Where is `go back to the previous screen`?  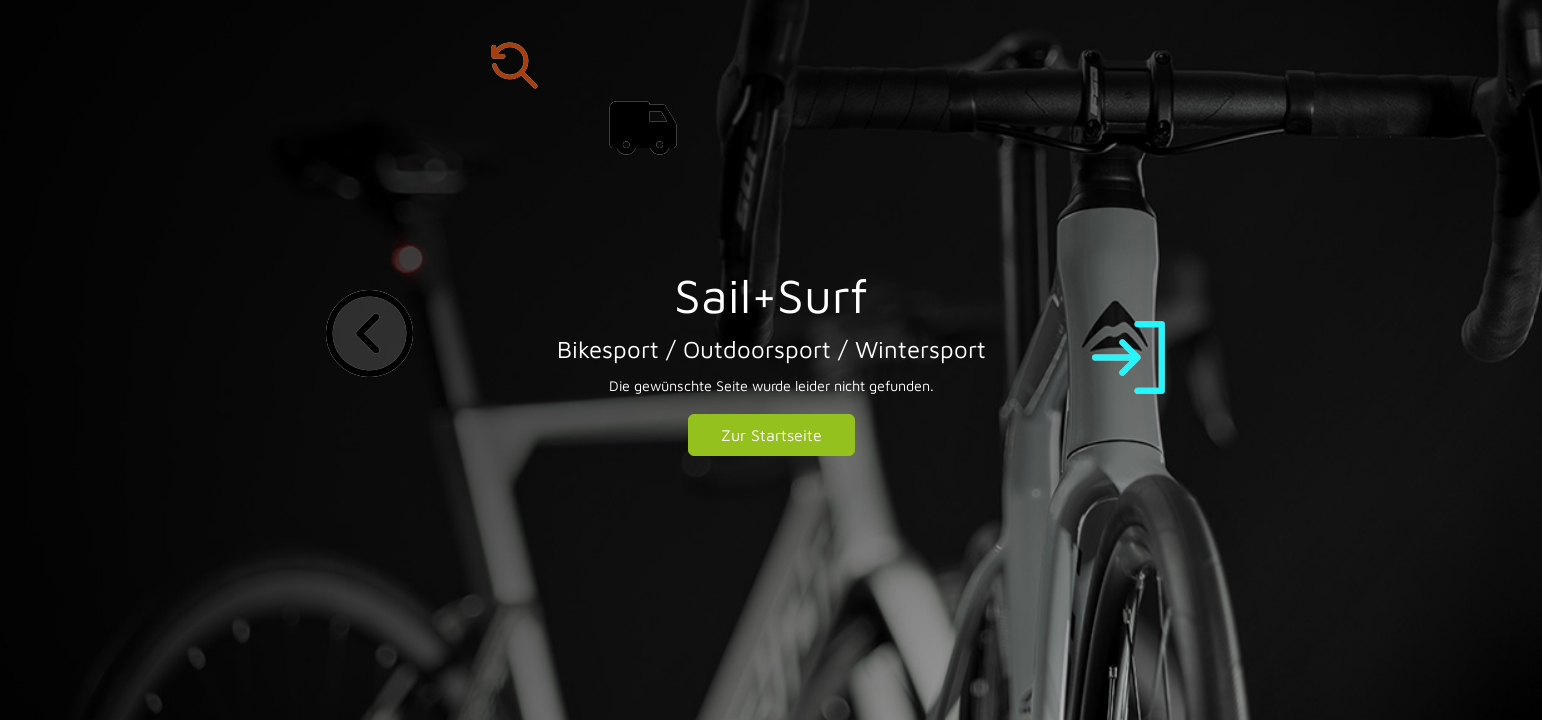 go back to the previous screen is located at coordinates (369, 333).